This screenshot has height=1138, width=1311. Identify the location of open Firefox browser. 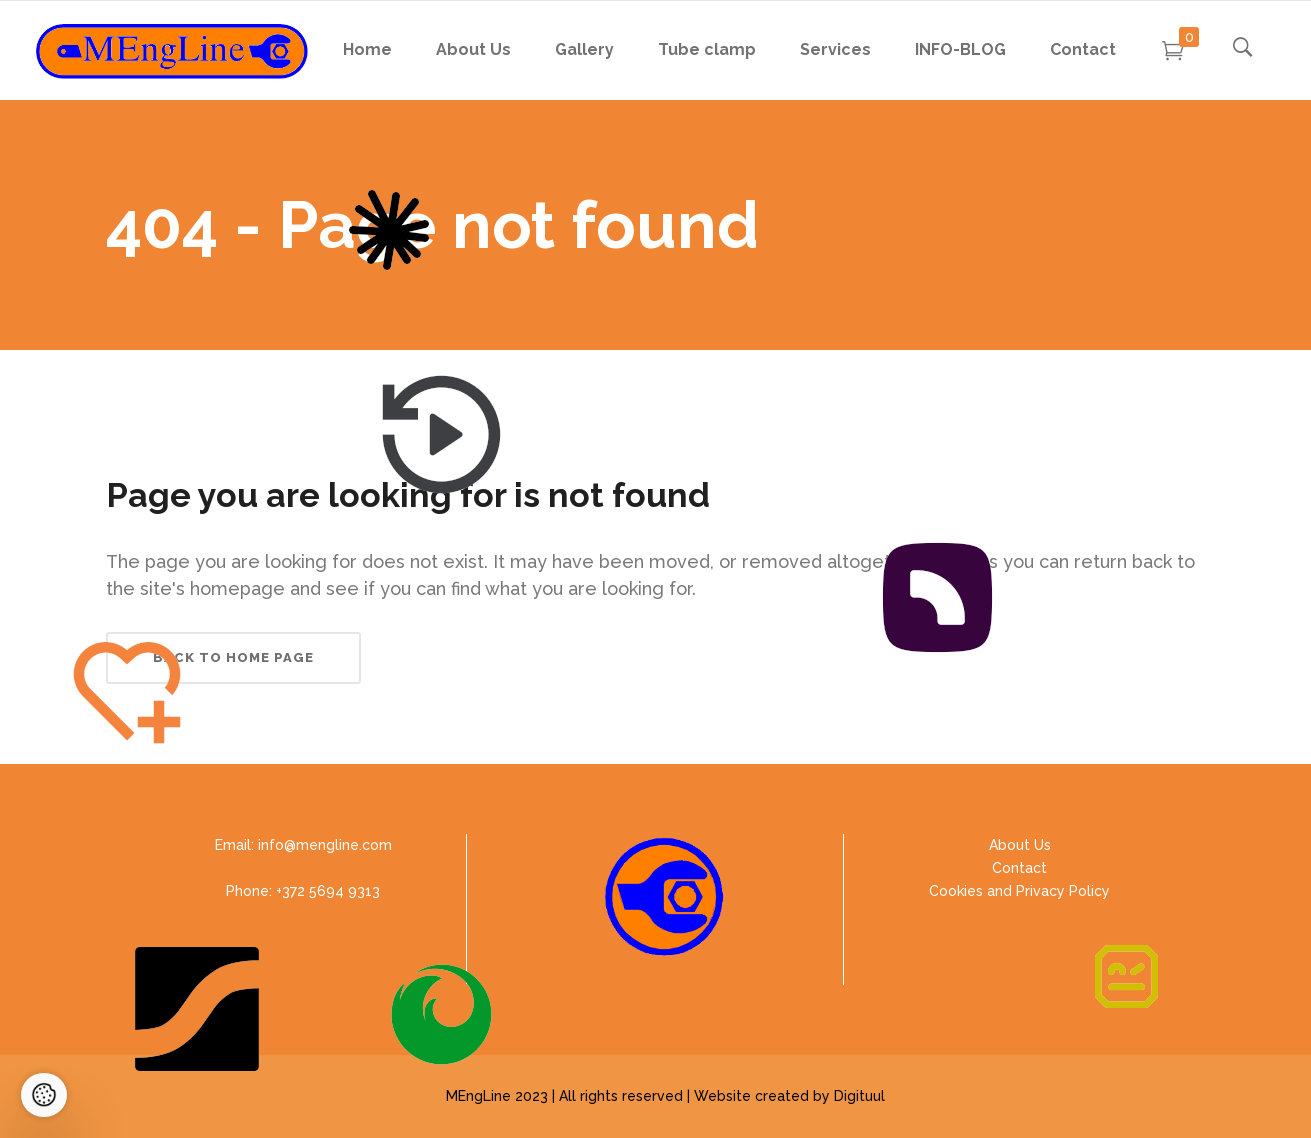
(441, 1014).